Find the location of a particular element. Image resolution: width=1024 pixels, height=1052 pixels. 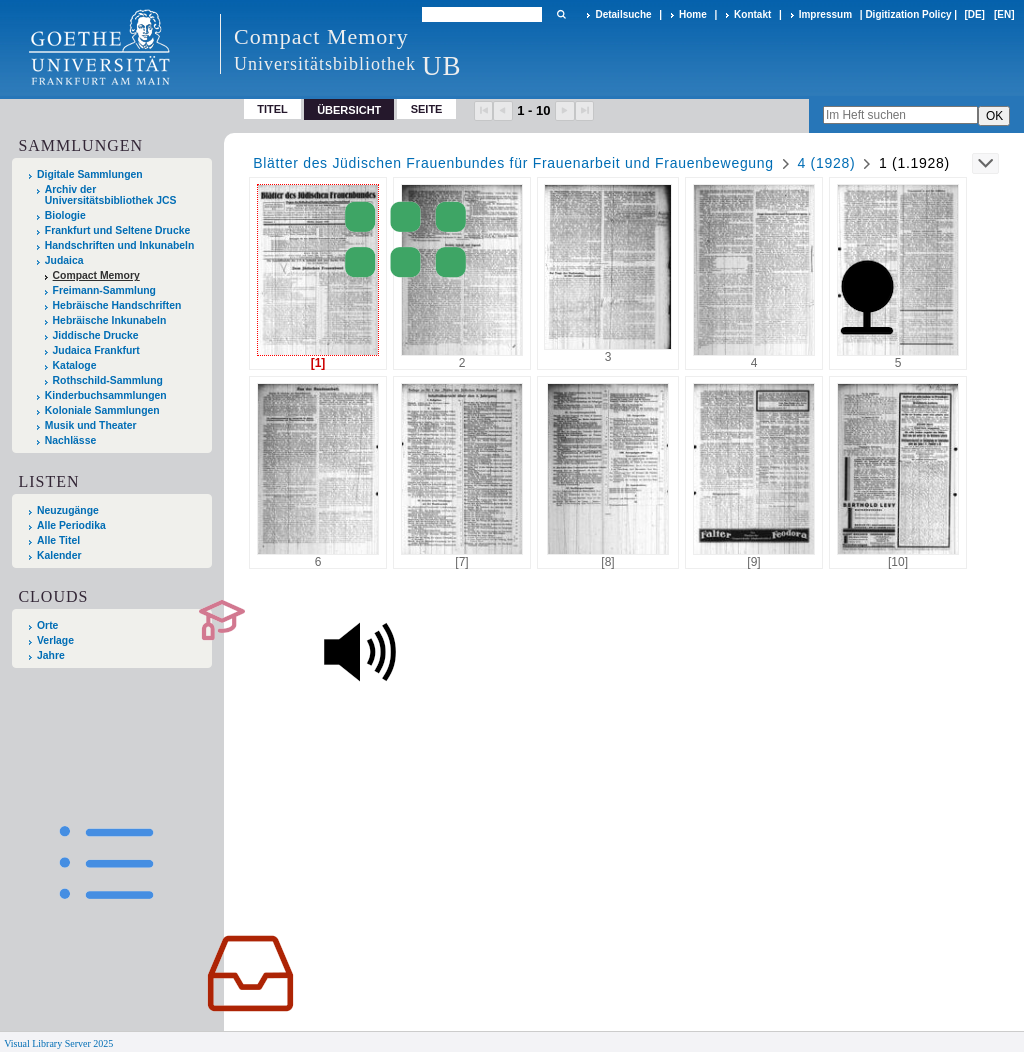

access learning or education resources is located at coordinates (222, 620).